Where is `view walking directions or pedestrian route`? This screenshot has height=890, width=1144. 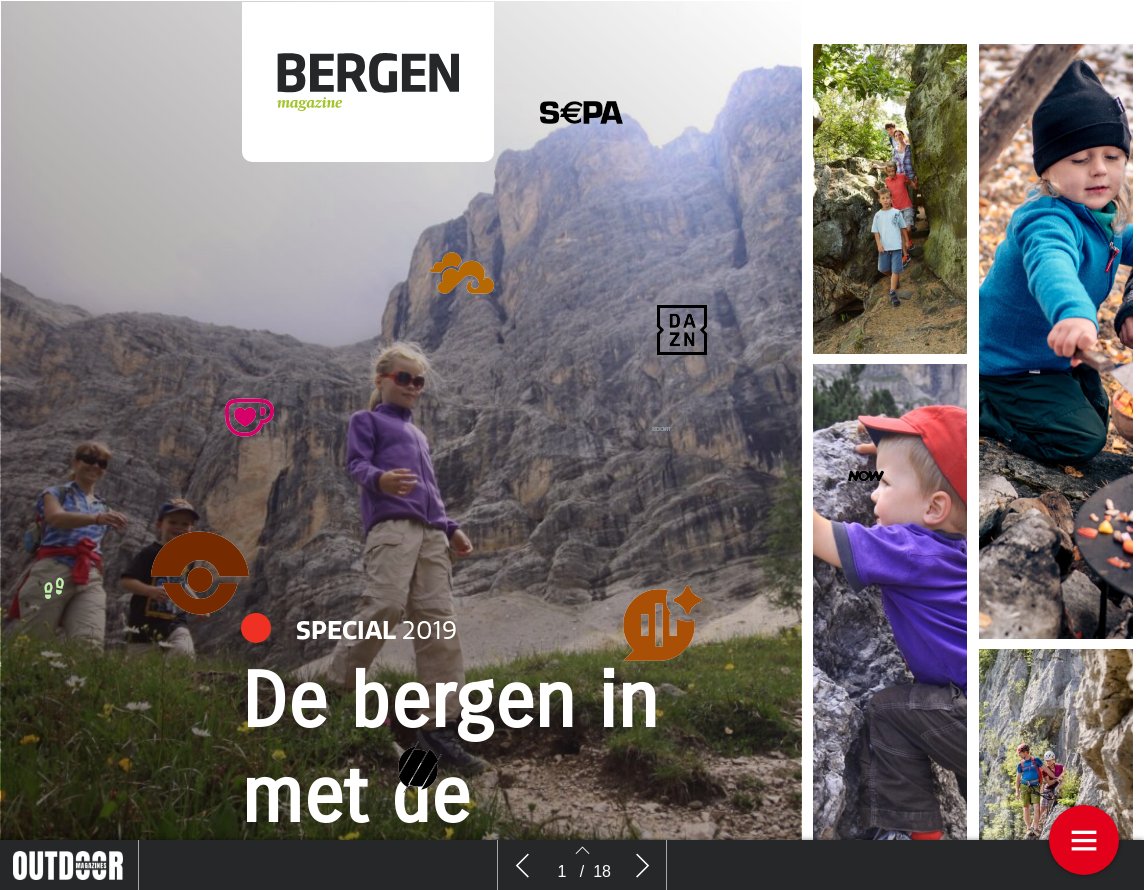
view walking directions or pedestrian route is located at coordinates (53, 588).